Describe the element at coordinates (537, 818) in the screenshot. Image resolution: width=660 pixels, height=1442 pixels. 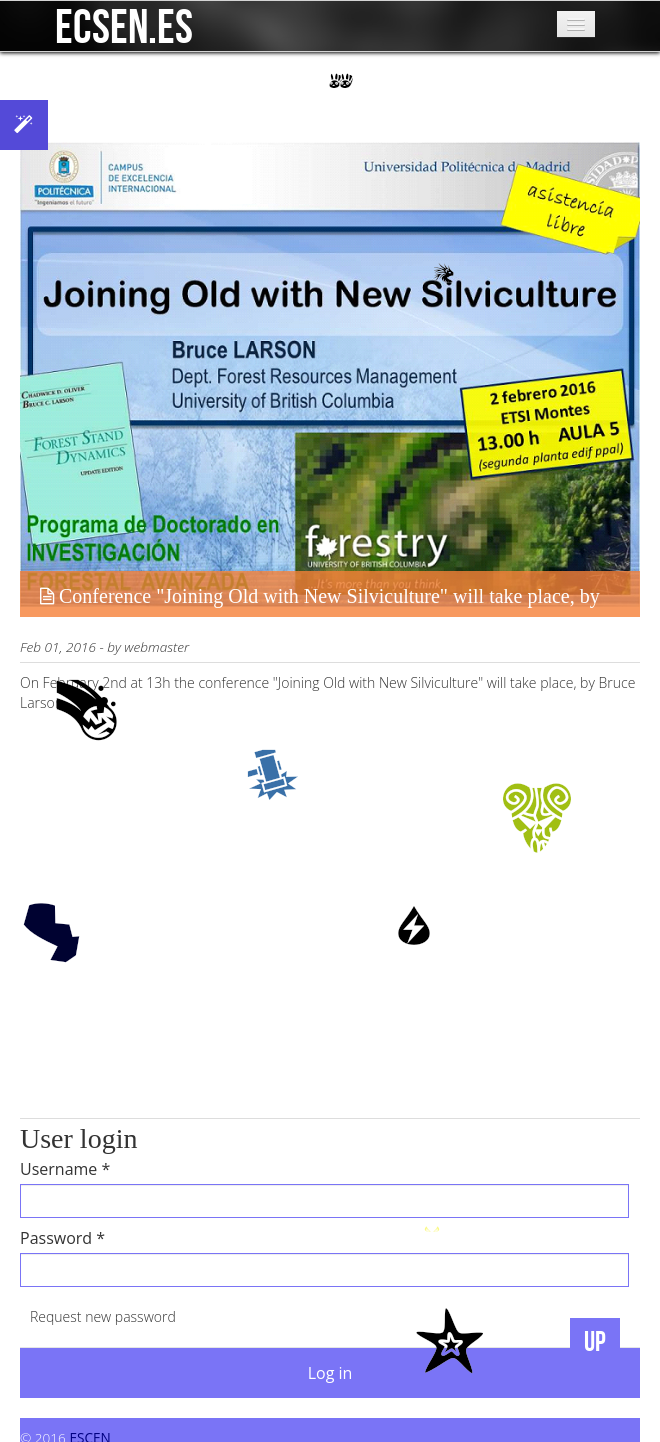
I see `select a guitar pick or musical accessory` at that location.